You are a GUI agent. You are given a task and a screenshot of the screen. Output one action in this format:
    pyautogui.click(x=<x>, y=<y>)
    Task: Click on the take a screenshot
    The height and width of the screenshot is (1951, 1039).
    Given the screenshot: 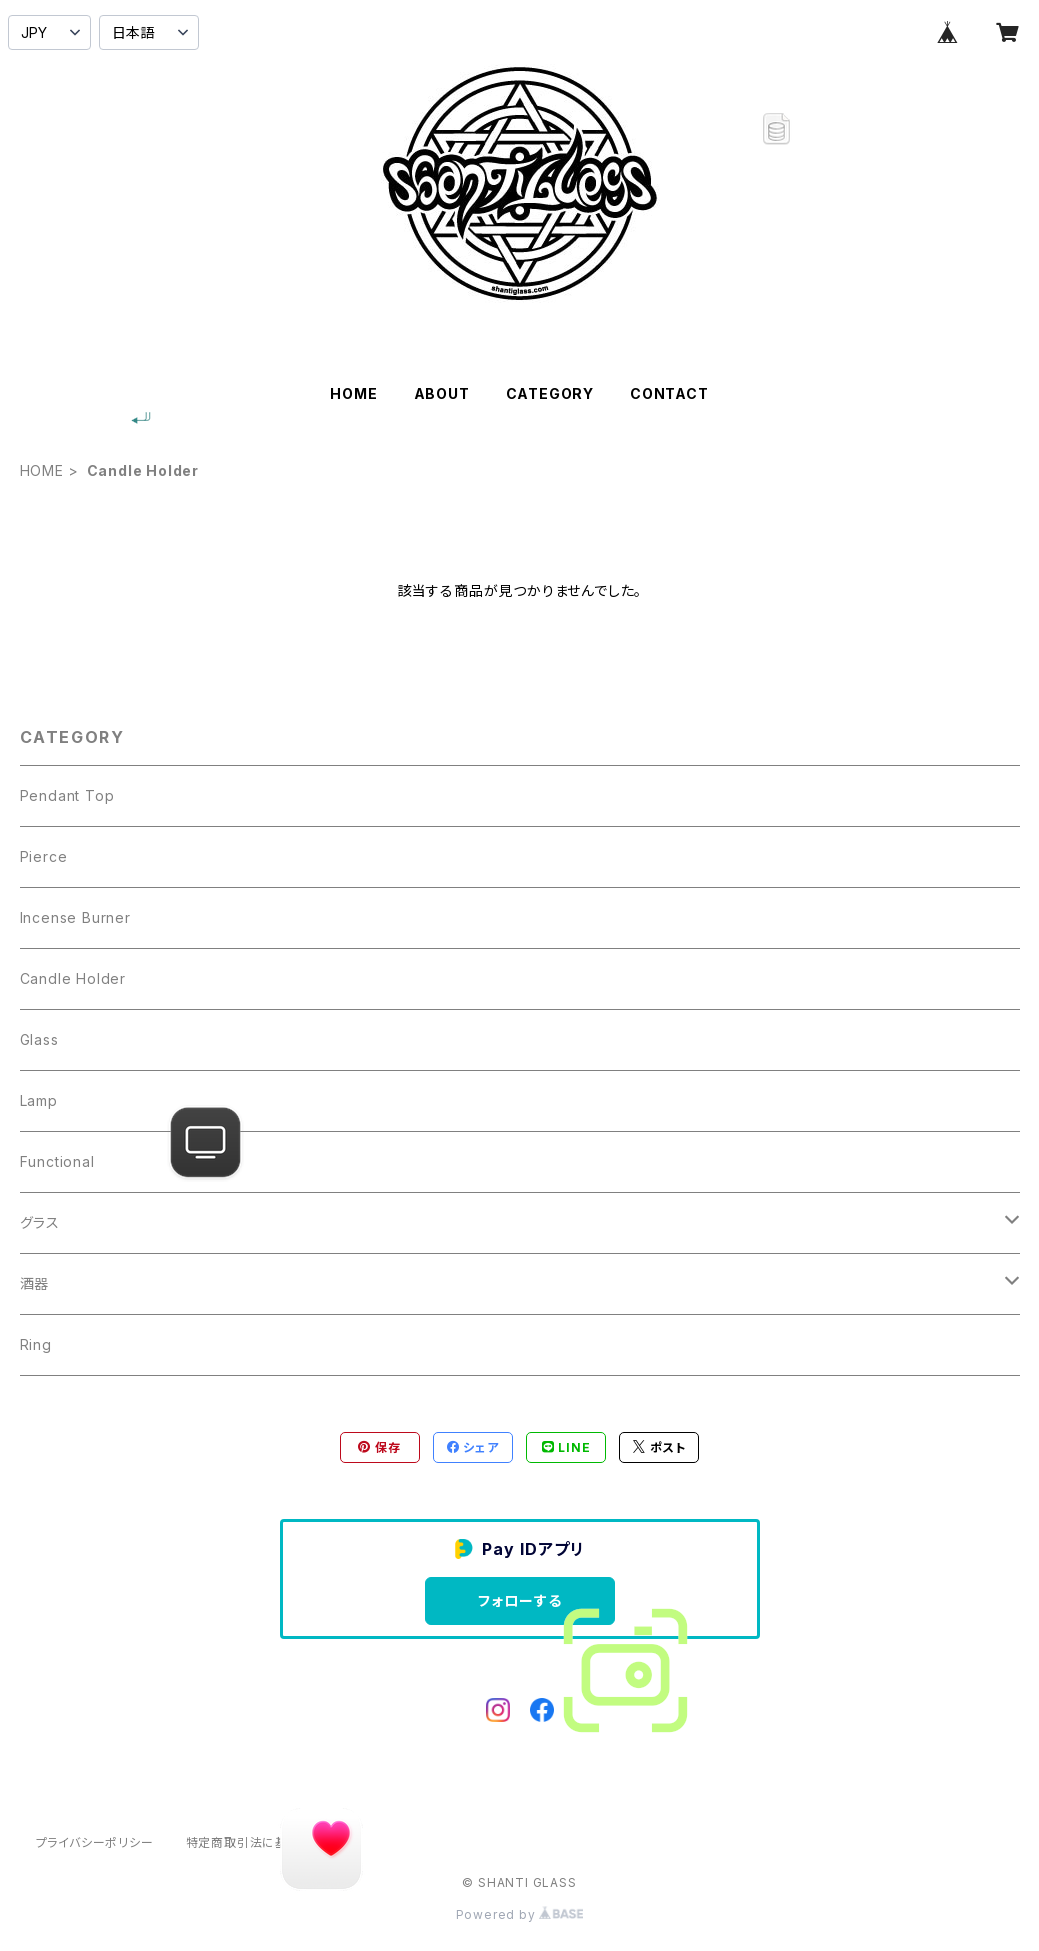 What is the action you would take?
    pyautogui.click(x=625, y=1670)
    